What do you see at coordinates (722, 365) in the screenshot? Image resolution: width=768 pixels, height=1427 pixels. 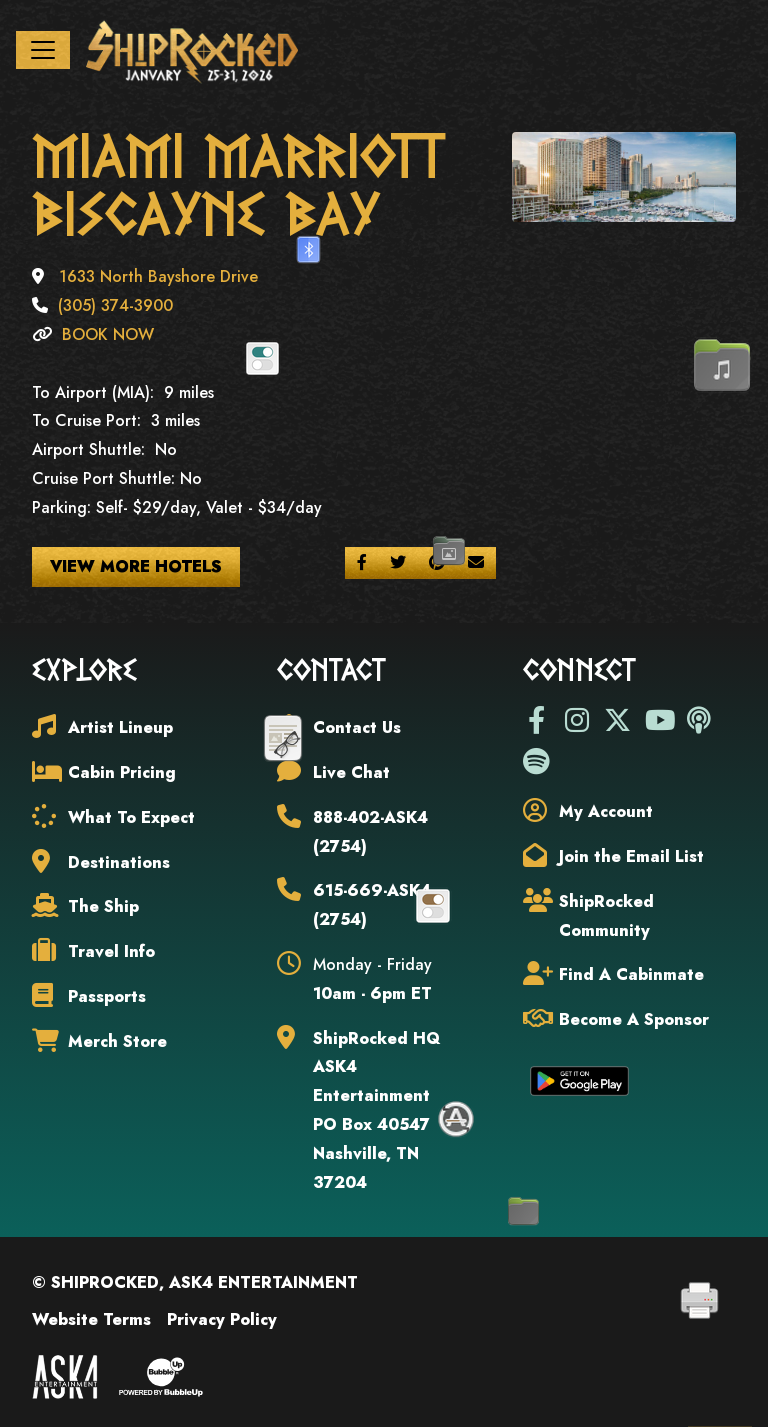 I see `open your music folder` at bounding box center [722, 365].